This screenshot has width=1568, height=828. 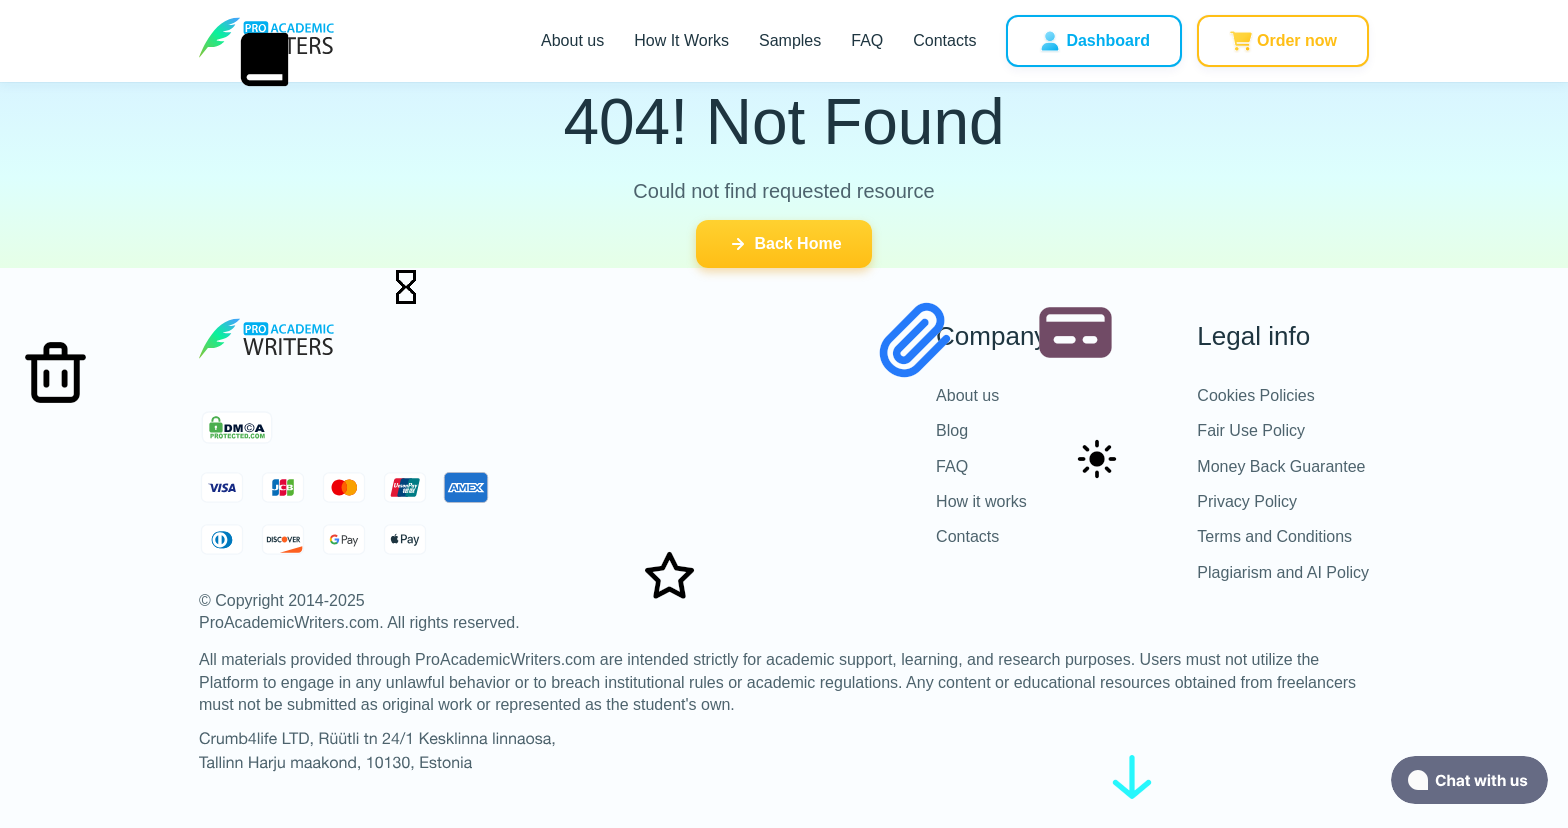 I want to click on attach a file to your message, so click(x=915, y=342).